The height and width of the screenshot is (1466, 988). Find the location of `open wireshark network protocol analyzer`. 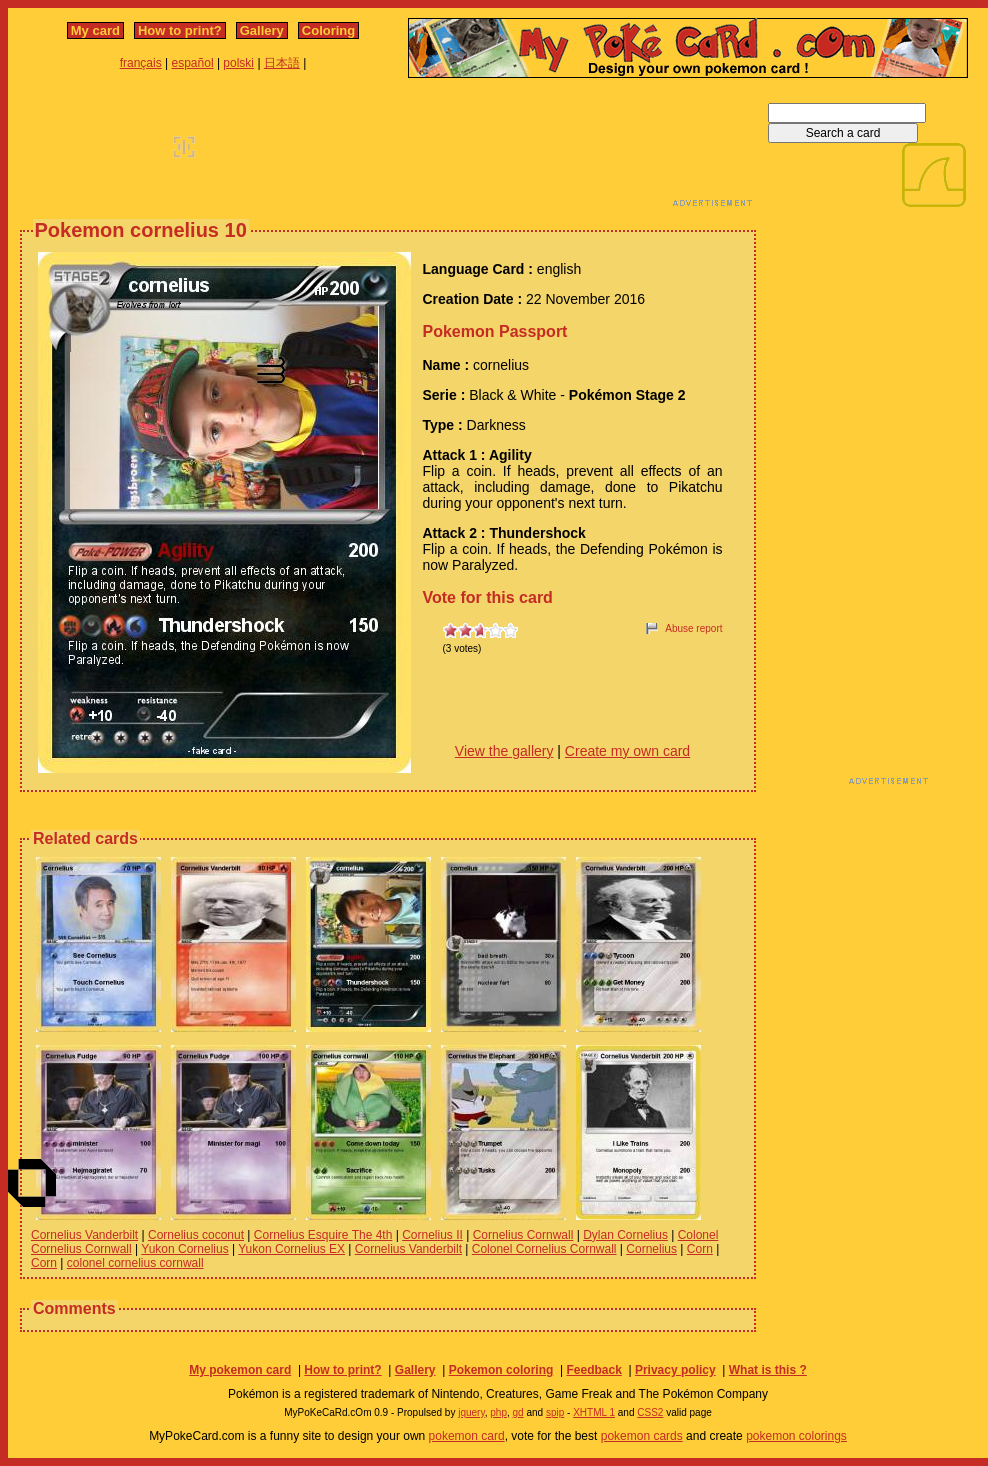

open wireshark network protocol analyzer is located at coordinates (934, 175).